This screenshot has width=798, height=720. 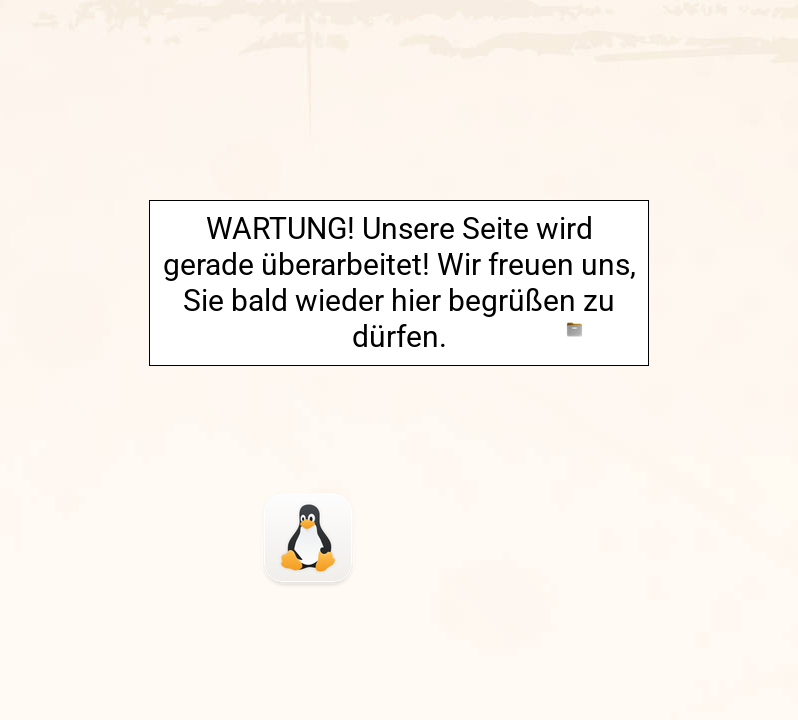 What do you see at coordinates (308, 538) in the screenshot?
I see `open linux system preferences` at bounding box center [308, 538].